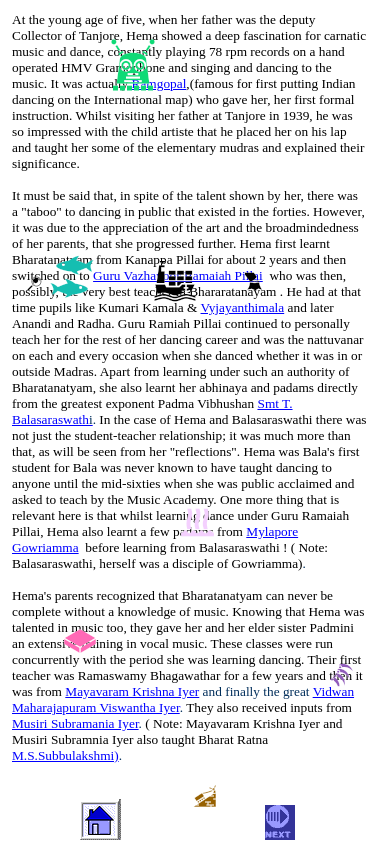  What do you see at coordinates (342, 675) in the screenshot?
I see `indicates a claw attack or scratch ability` at bounding box center [342, 675].